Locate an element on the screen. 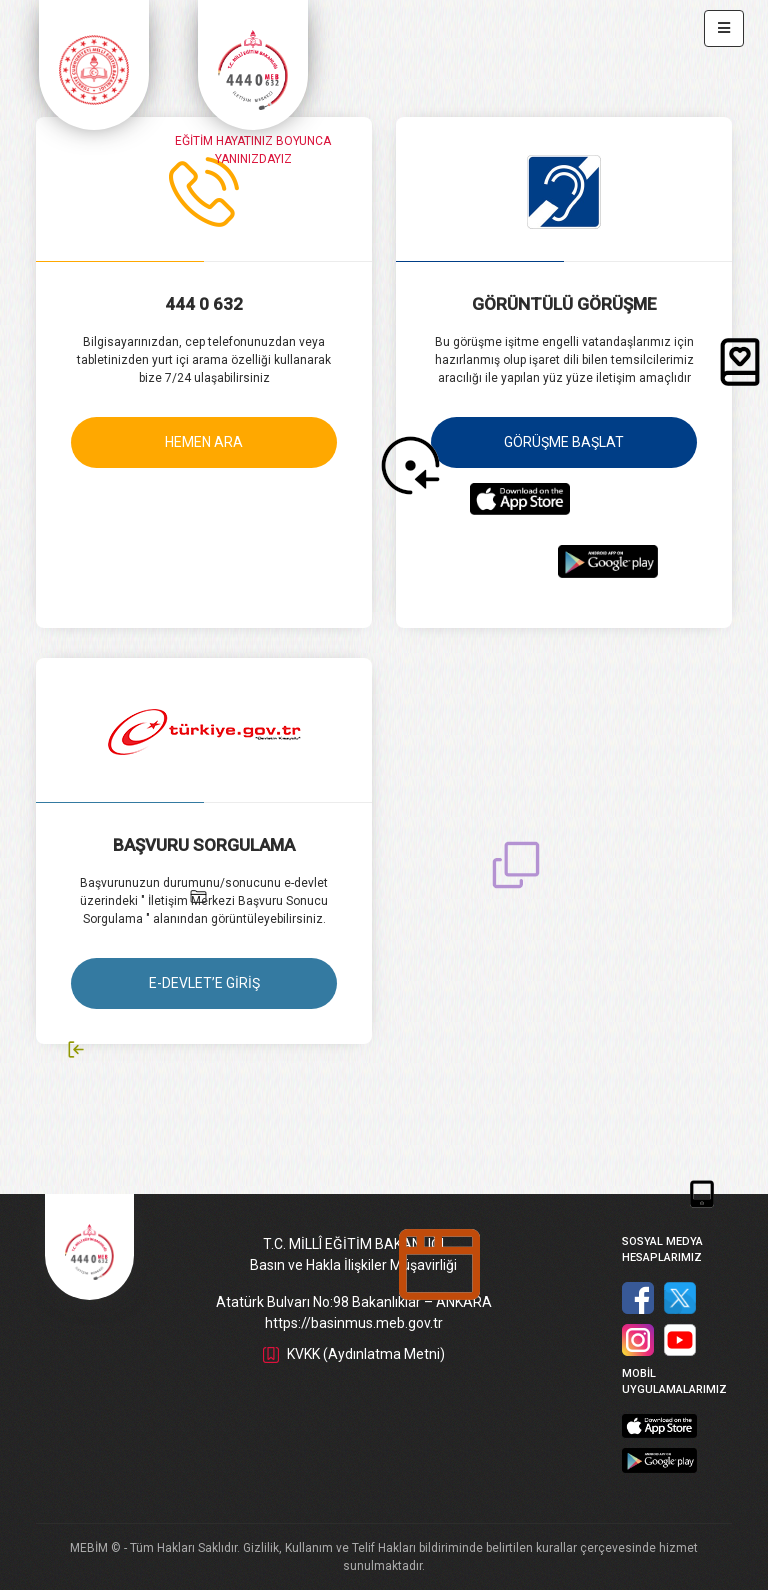 This screenshot has width=768, height=1590. open in browser window is located at coordinates (439, 1264).